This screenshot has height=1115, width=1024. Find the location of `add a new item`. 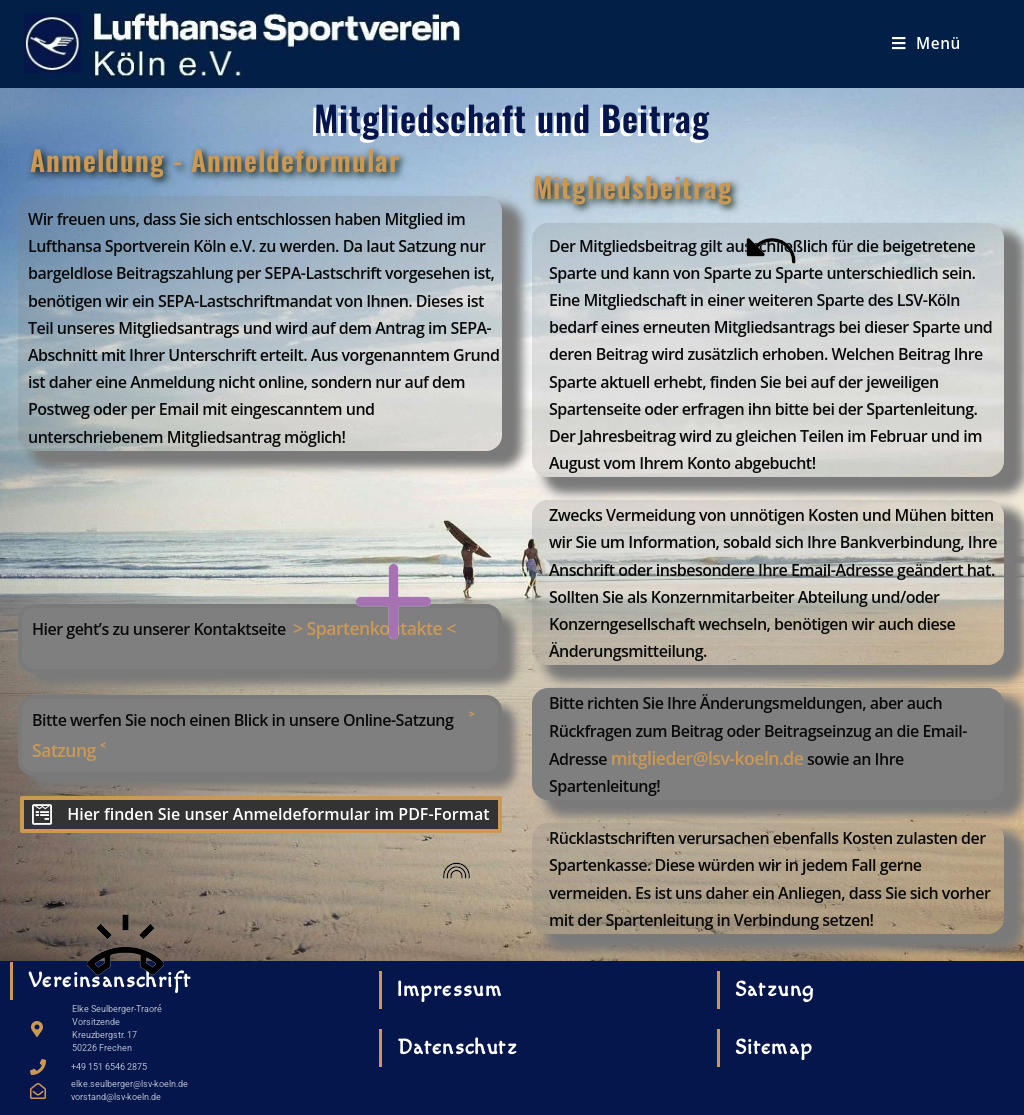

add a new item is located at coordinates (393, 601).